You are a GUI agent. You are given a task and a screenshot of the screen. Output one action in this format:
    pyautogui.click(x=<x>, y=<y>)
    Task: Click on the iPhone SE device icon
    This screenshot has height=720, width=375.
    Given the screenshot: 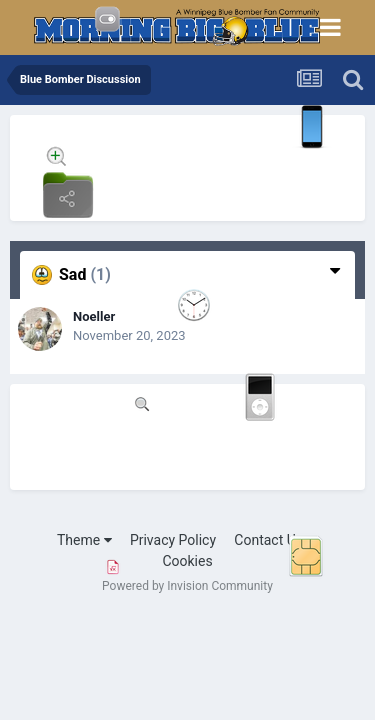 What is the action you would take?
    pyautogui.click(x=312, y=127)
    